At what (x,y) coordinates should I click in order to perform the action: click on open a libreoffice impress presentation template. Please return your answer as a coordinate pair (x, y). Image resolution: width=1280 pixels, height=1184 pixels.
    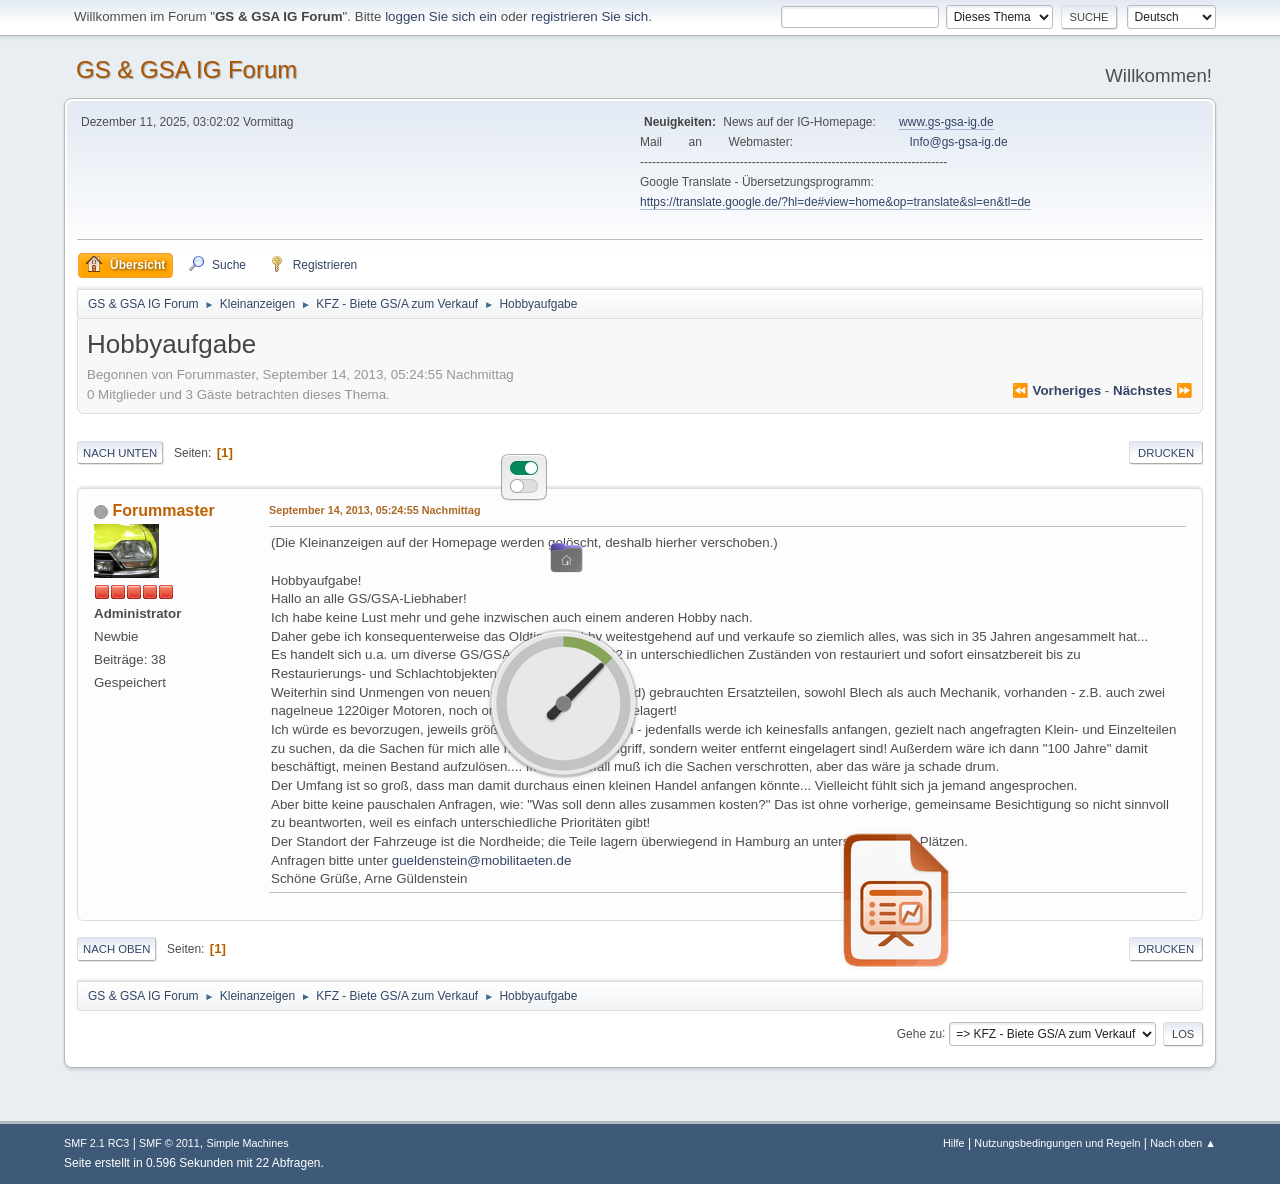
    Looking at the image, I should click on (896, 900).